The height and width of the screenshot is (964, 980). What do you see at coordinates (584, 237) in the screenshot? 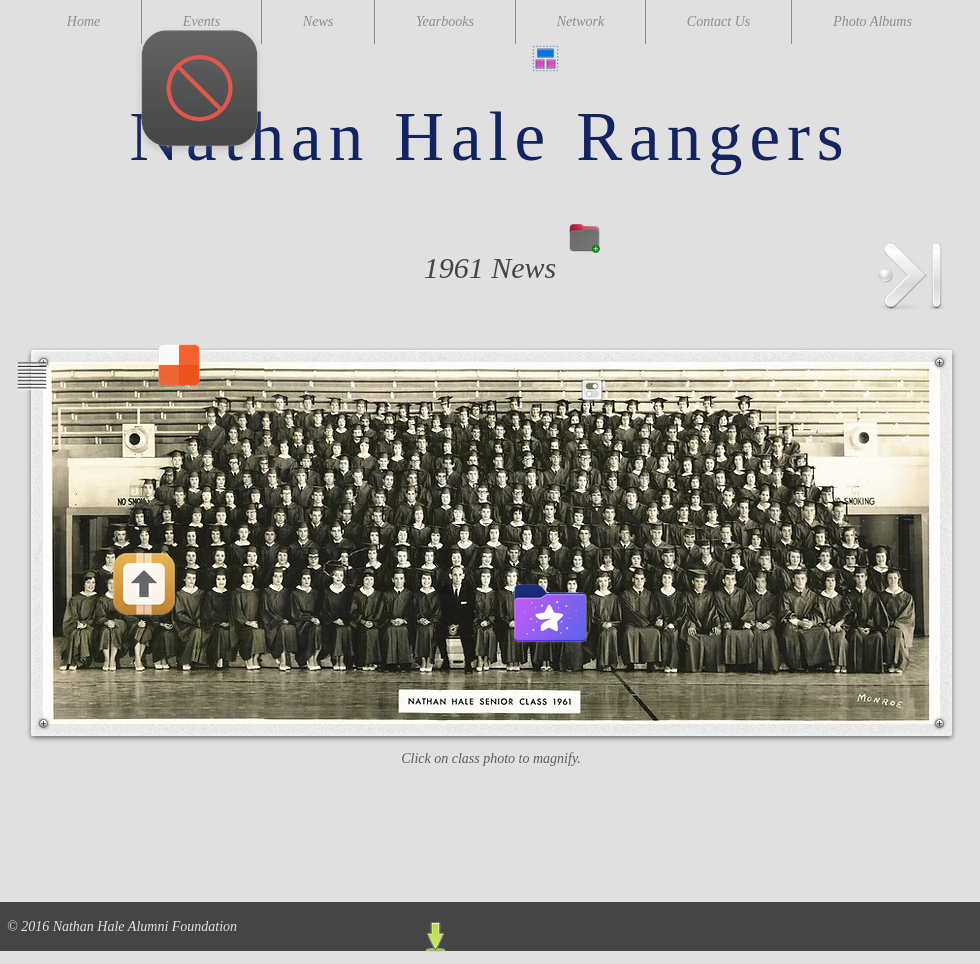
I see `create a new folder` at bounding box center [584, 237].